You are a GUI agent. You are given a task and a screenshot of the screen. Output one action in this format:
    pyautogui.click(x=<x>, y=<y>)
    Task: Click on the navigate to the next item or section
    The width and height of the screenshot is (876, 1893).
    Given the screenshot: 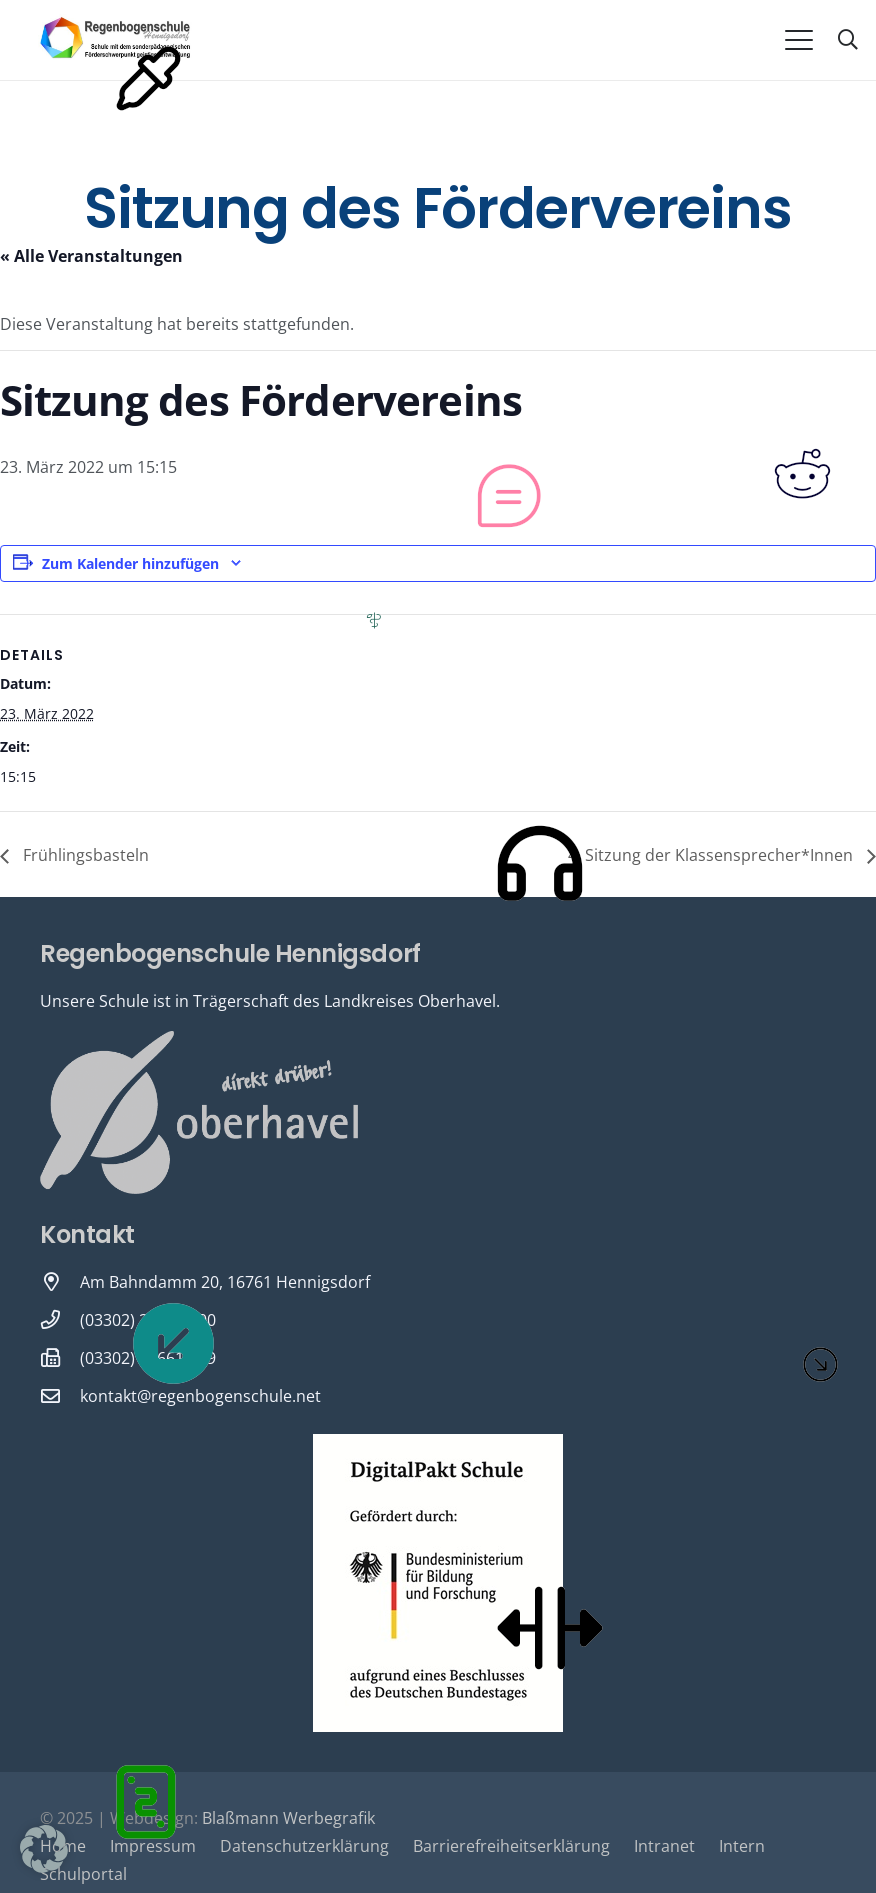 What is the action you would take?
    pyautogui.click(x=820, y=1364)
    